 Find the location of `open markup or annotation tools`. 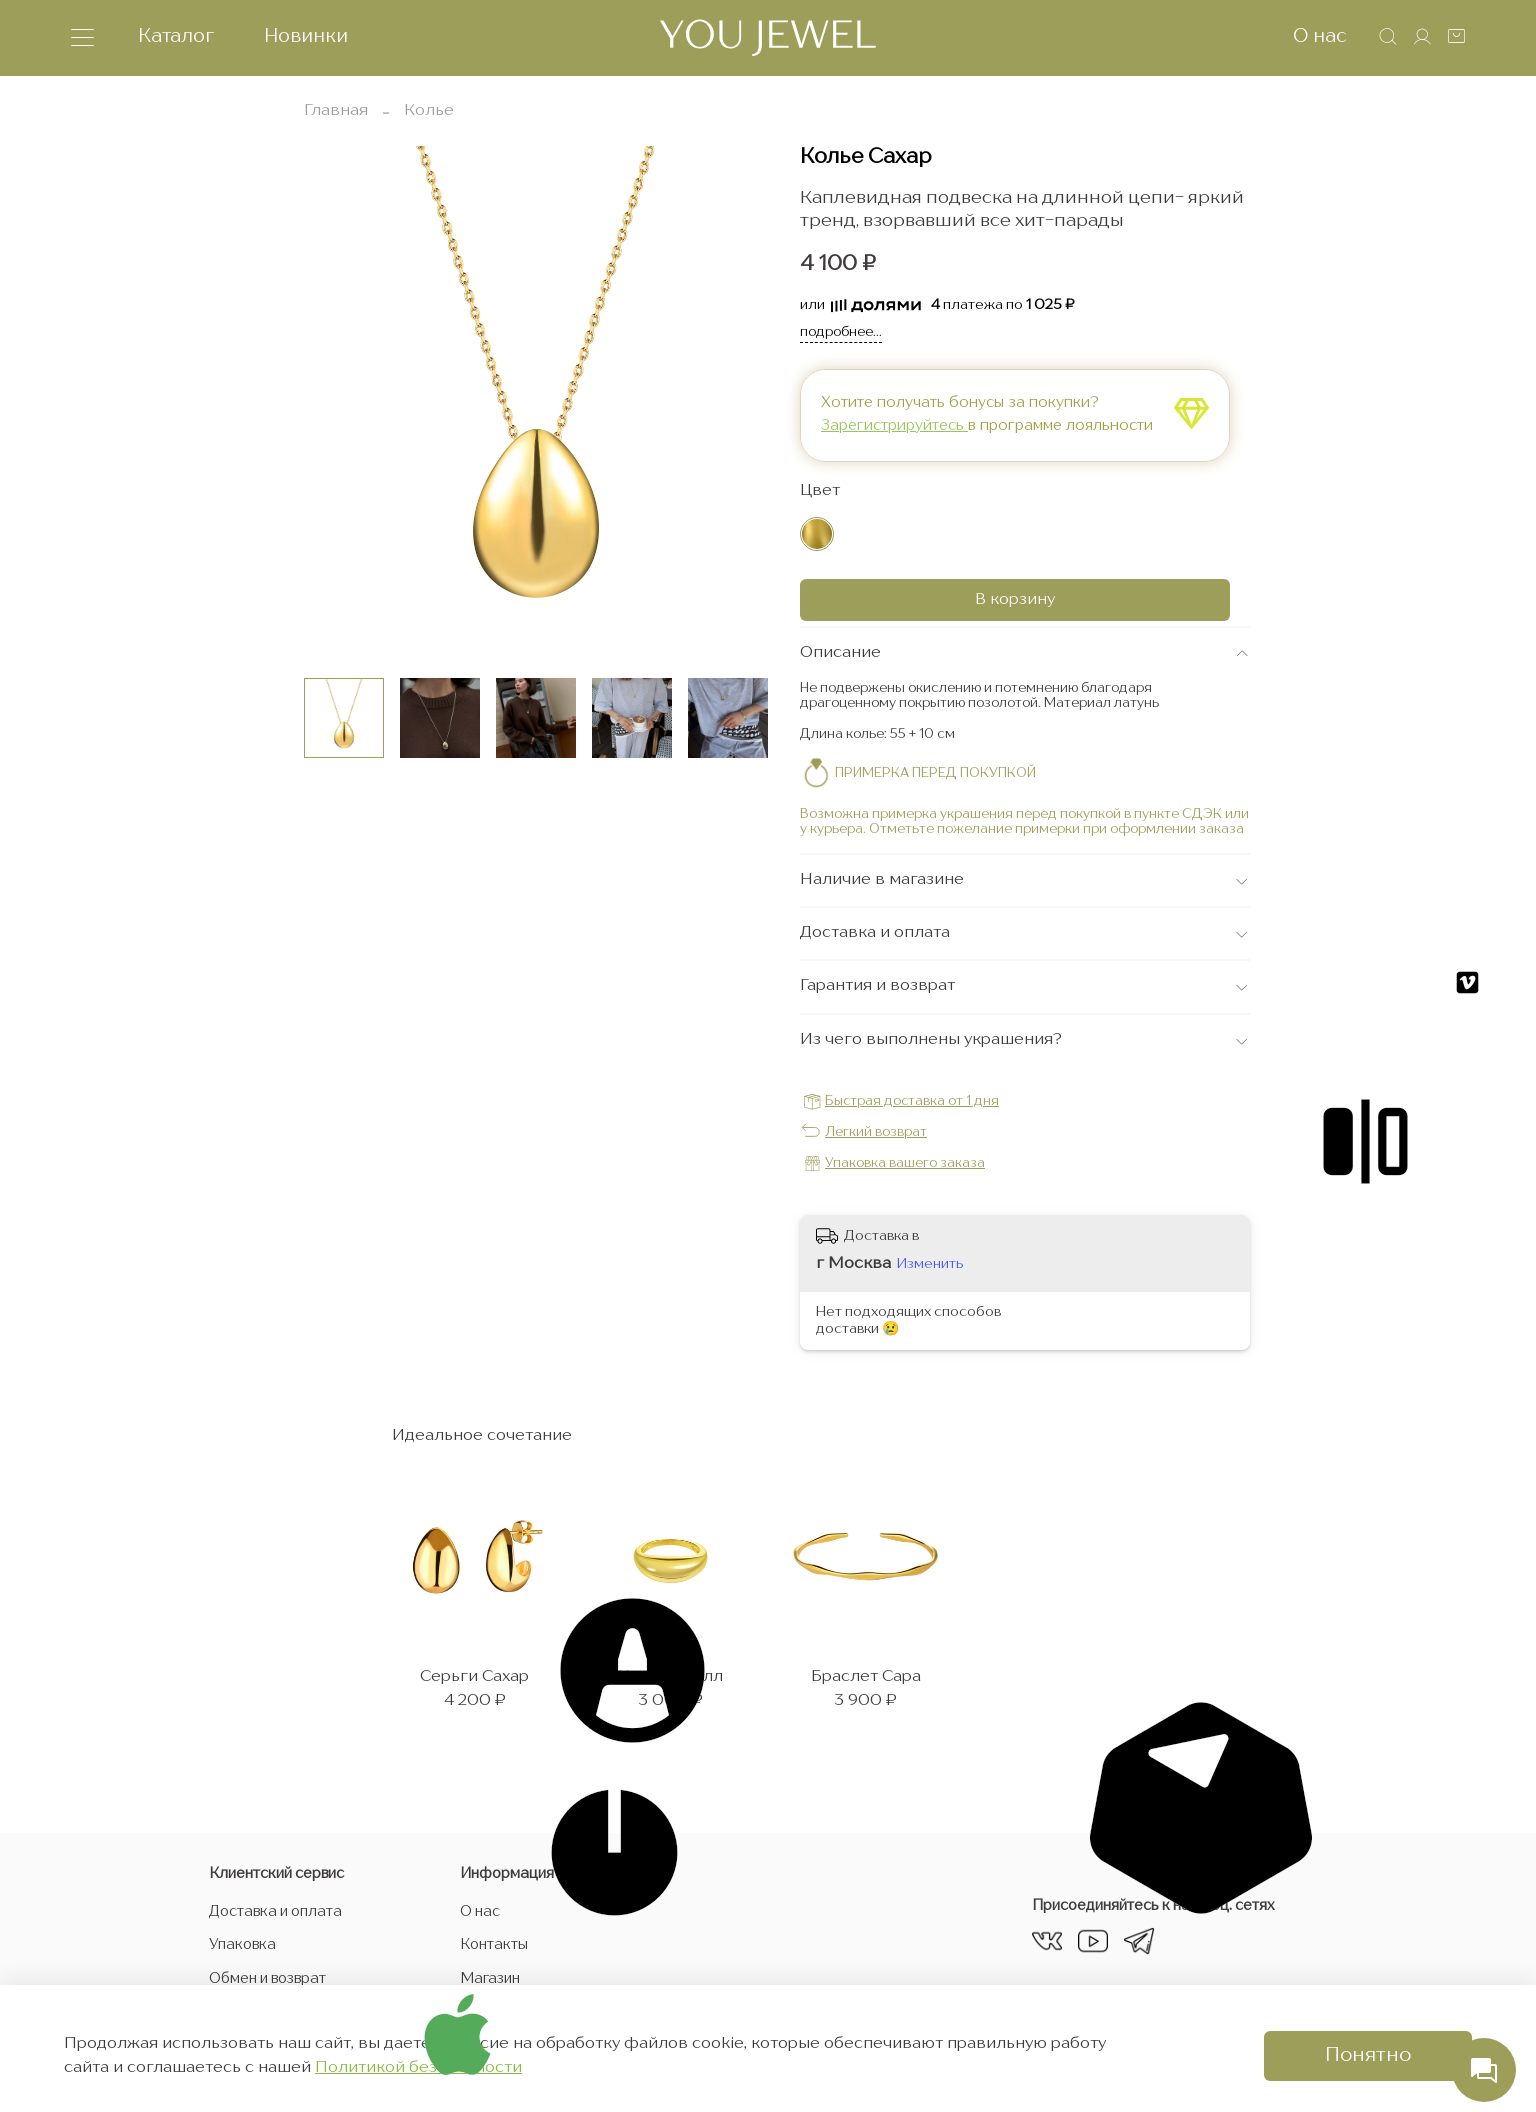

open markup or annotation tools is located at coordinates (632, 1670).